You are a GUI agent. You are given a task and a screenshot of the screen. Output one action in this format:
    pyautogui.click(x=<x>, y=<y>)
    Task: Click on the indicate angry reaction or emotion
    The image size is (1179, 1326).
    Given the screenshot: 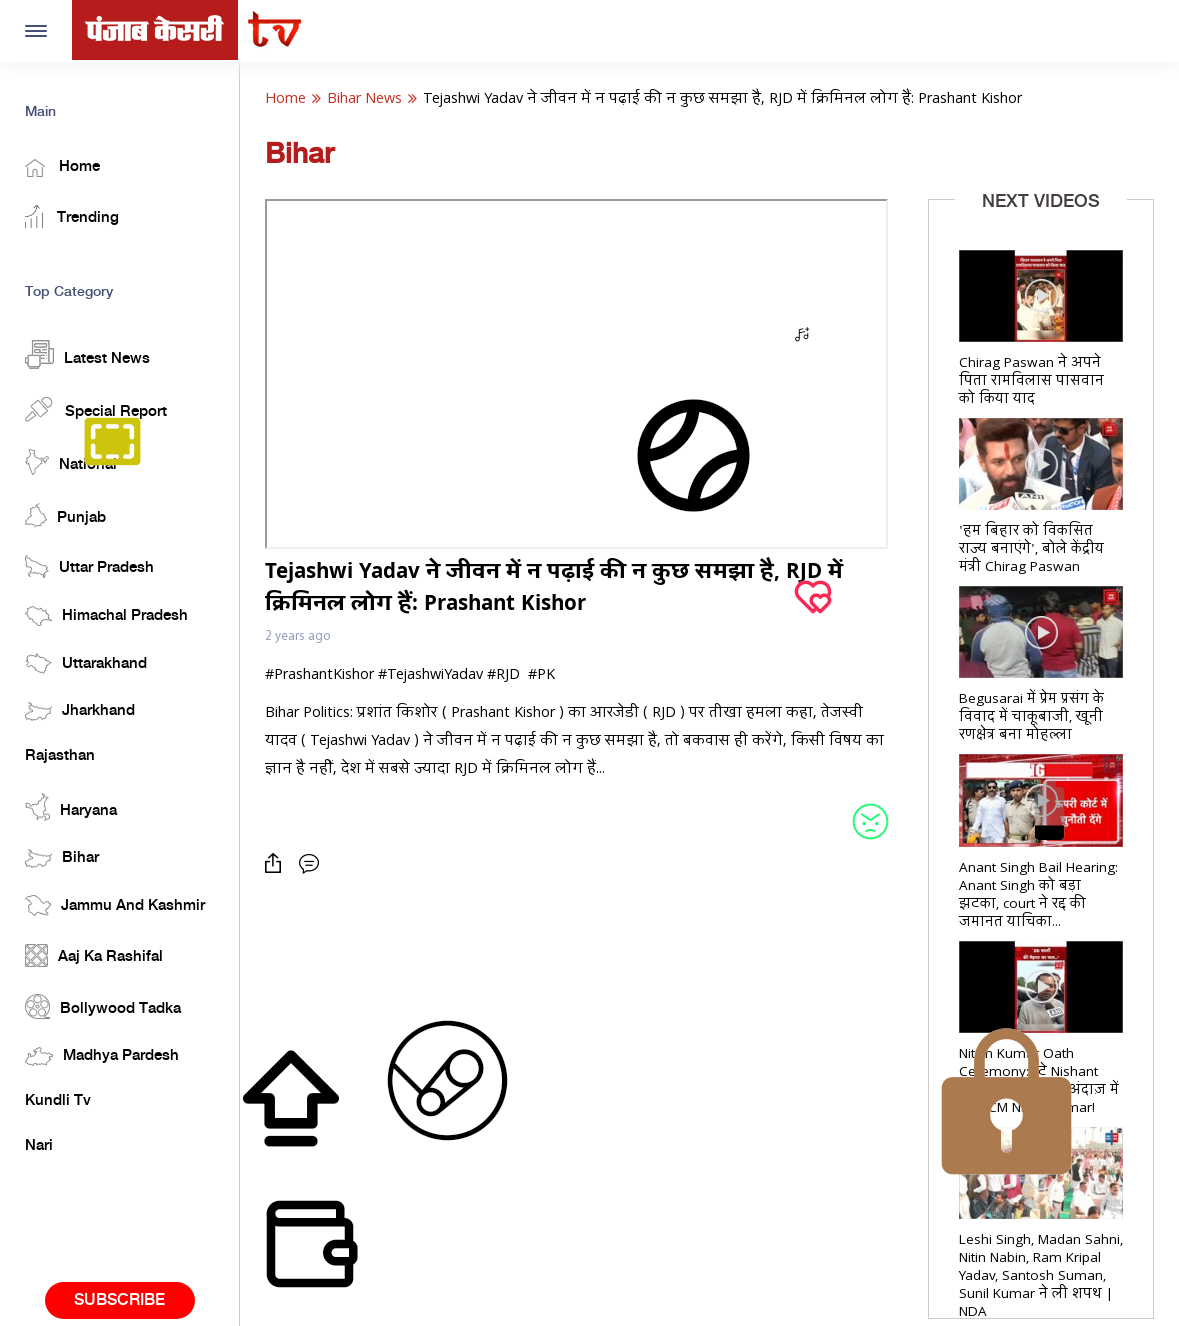 What is the action you would take?
    pyautogui.click(x=870, y=821)
    